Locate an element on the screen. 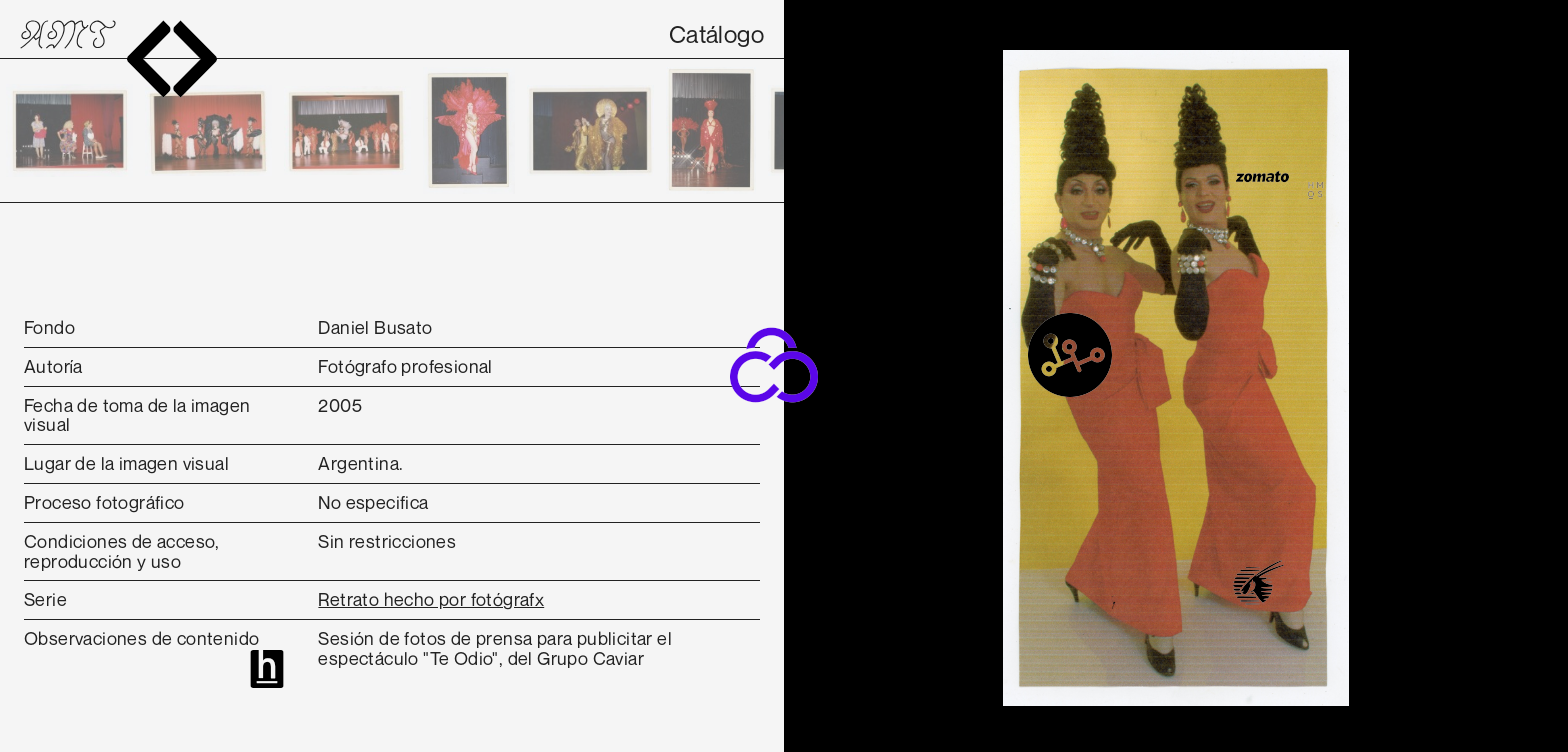  open the Sam's Club app is located at coordinates (172, 59).